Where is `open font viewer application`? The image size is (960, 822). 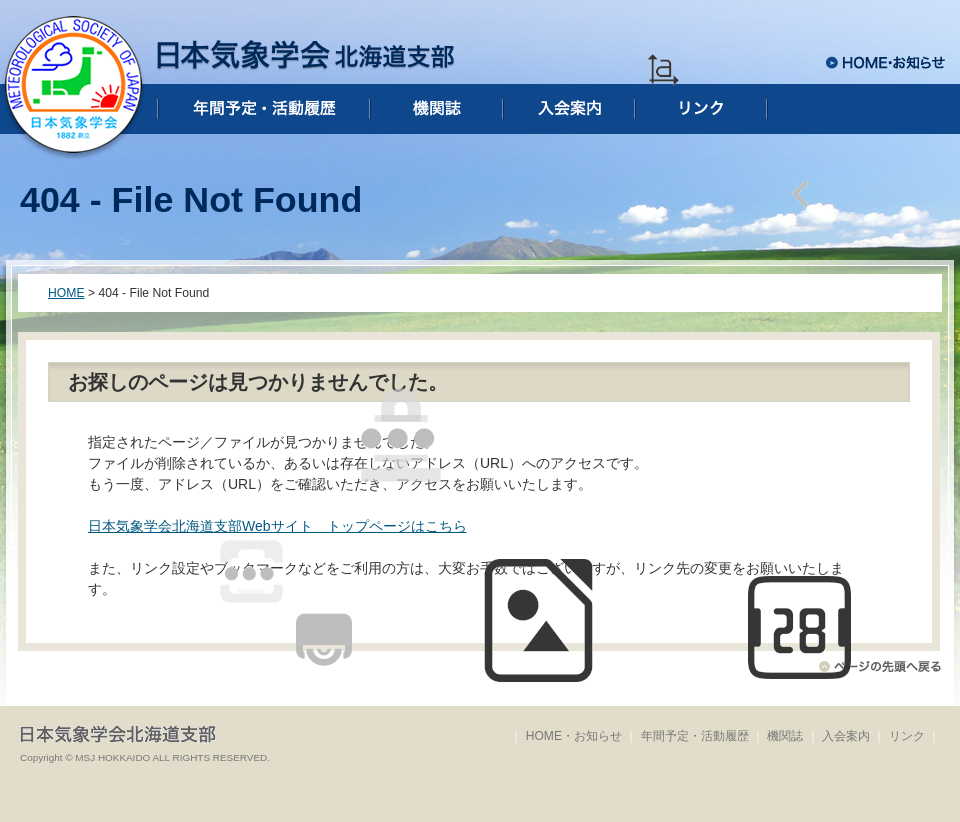
open font viewer application is located at coordinates (662, 70).